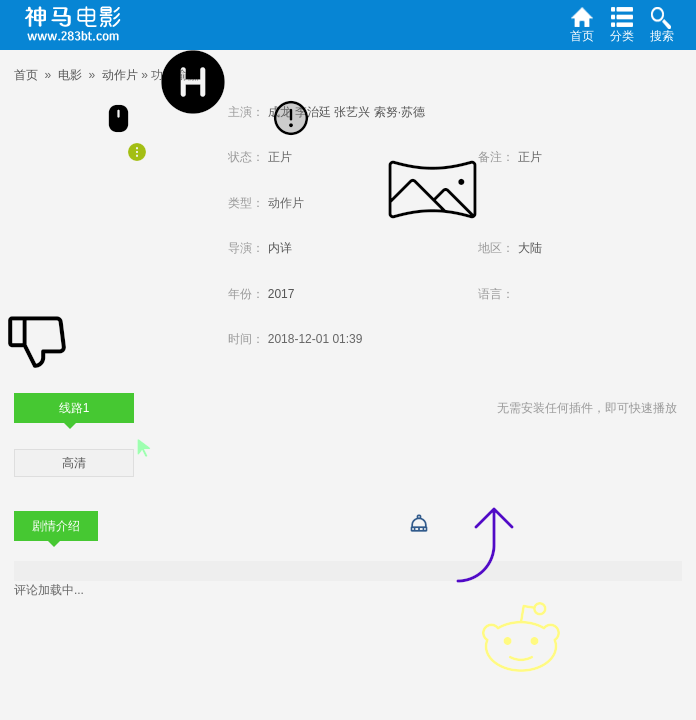 This screenshot has height=720, width=696. I want to click on view panorama or wide-angle photos, so click(432, 189).